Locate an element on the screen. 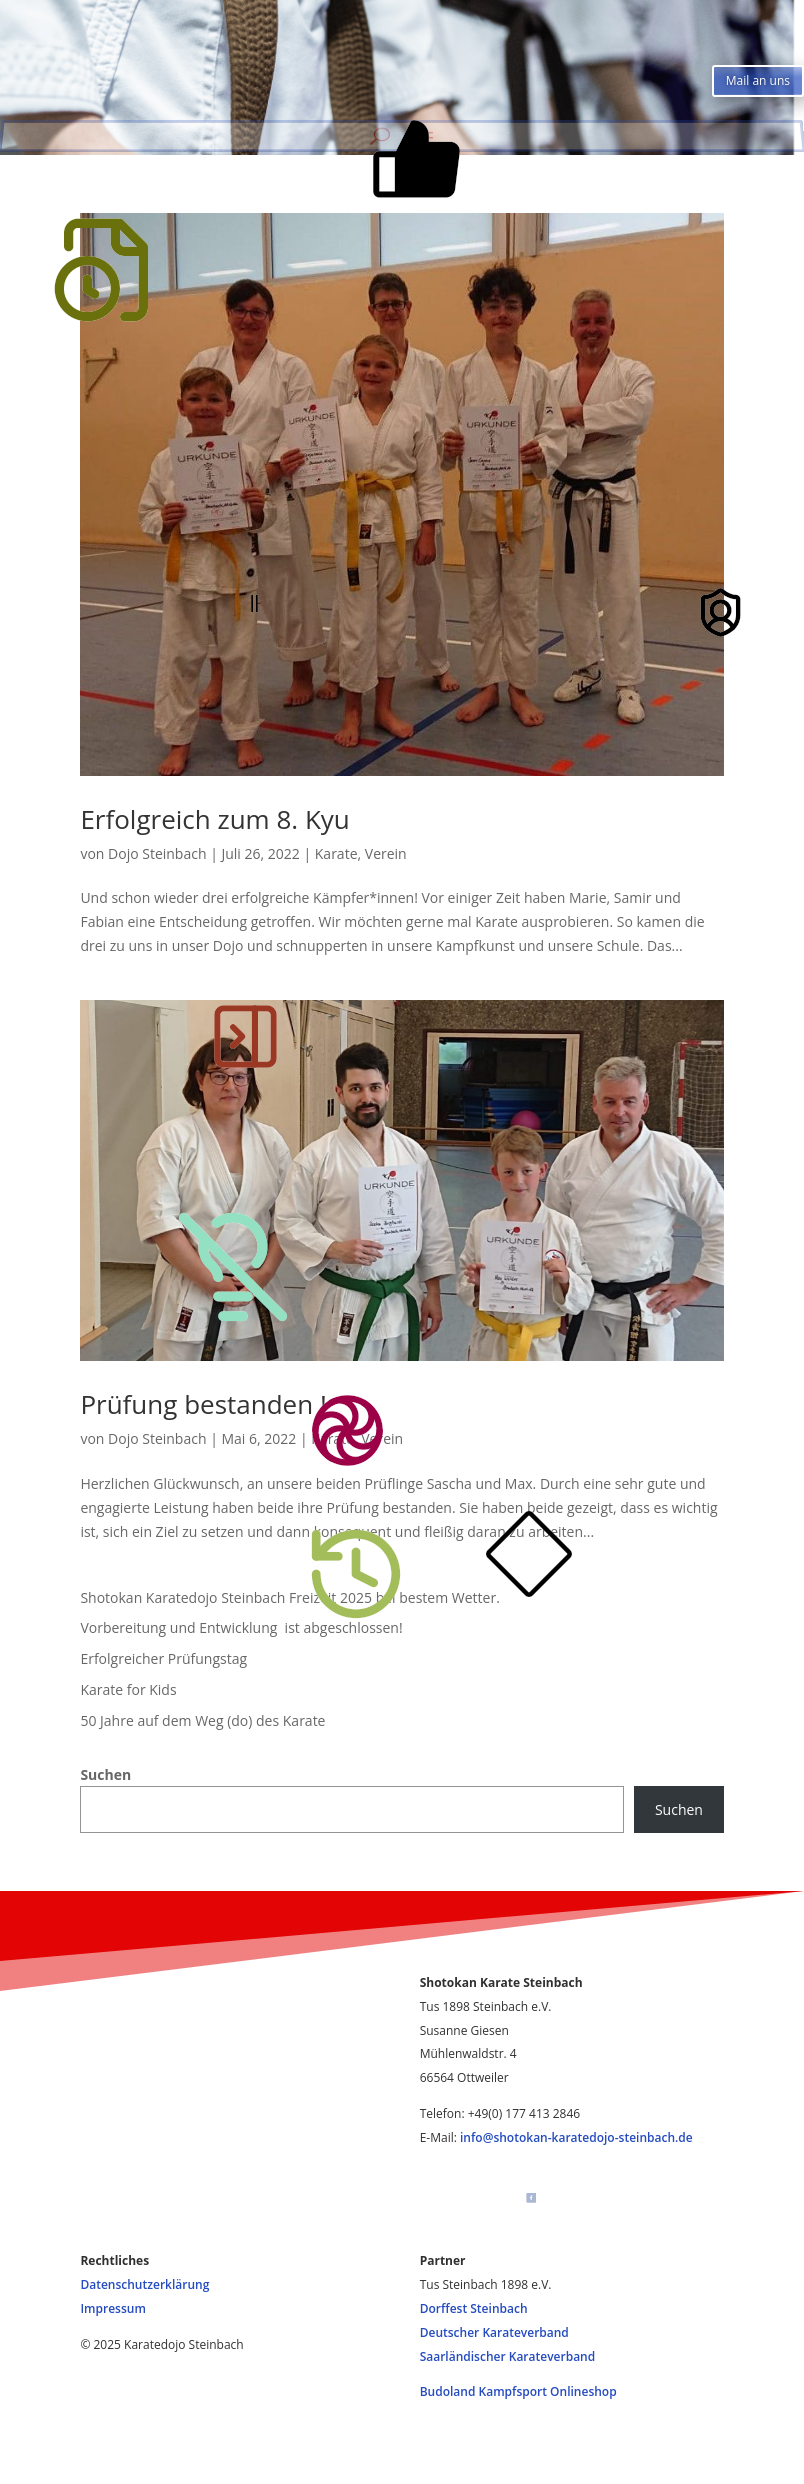  close the right side panel is located at coordinates (245, 1036).